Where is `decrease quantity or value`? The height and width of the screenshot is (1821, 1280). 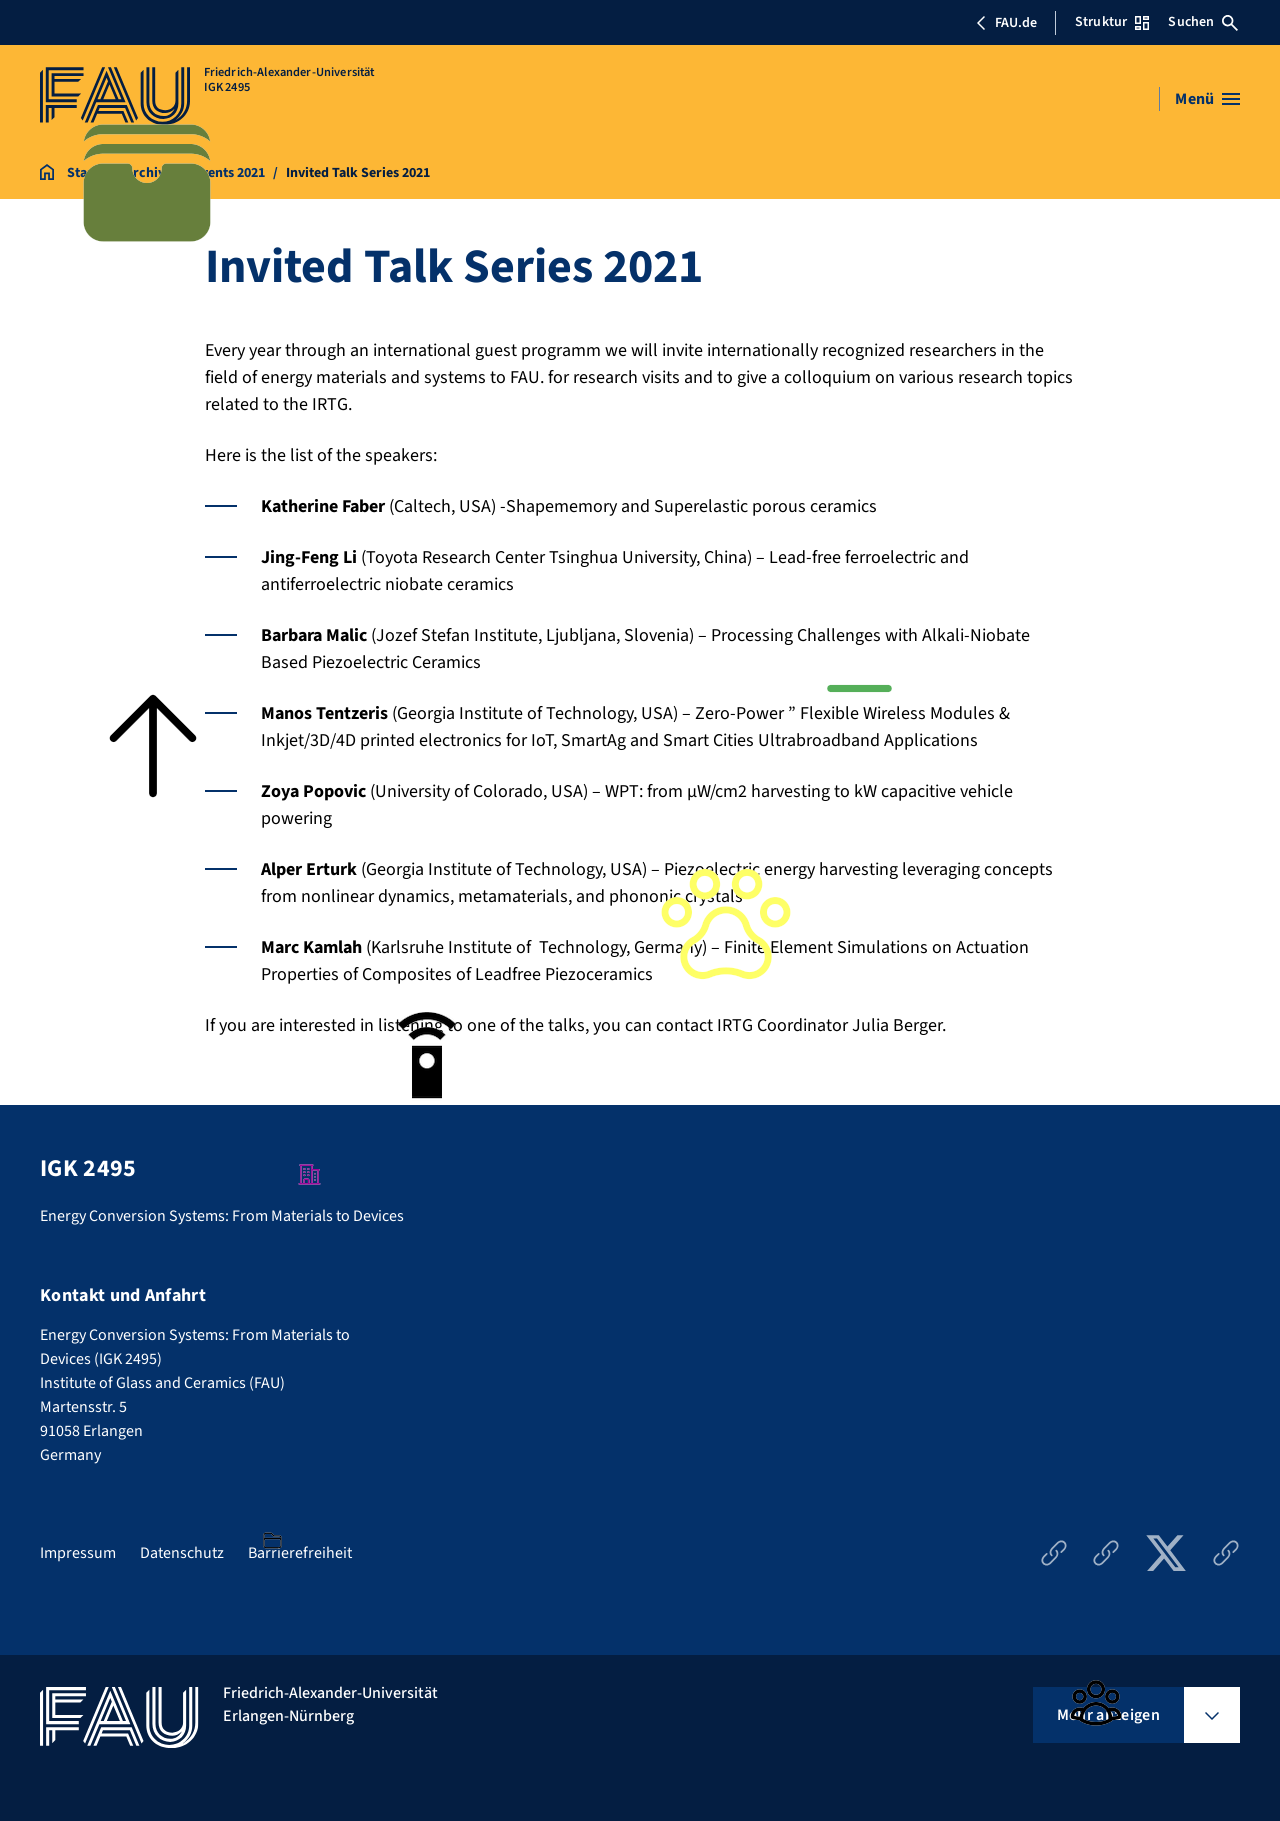
decrease quantity or value is located at coordinates (859, 688).